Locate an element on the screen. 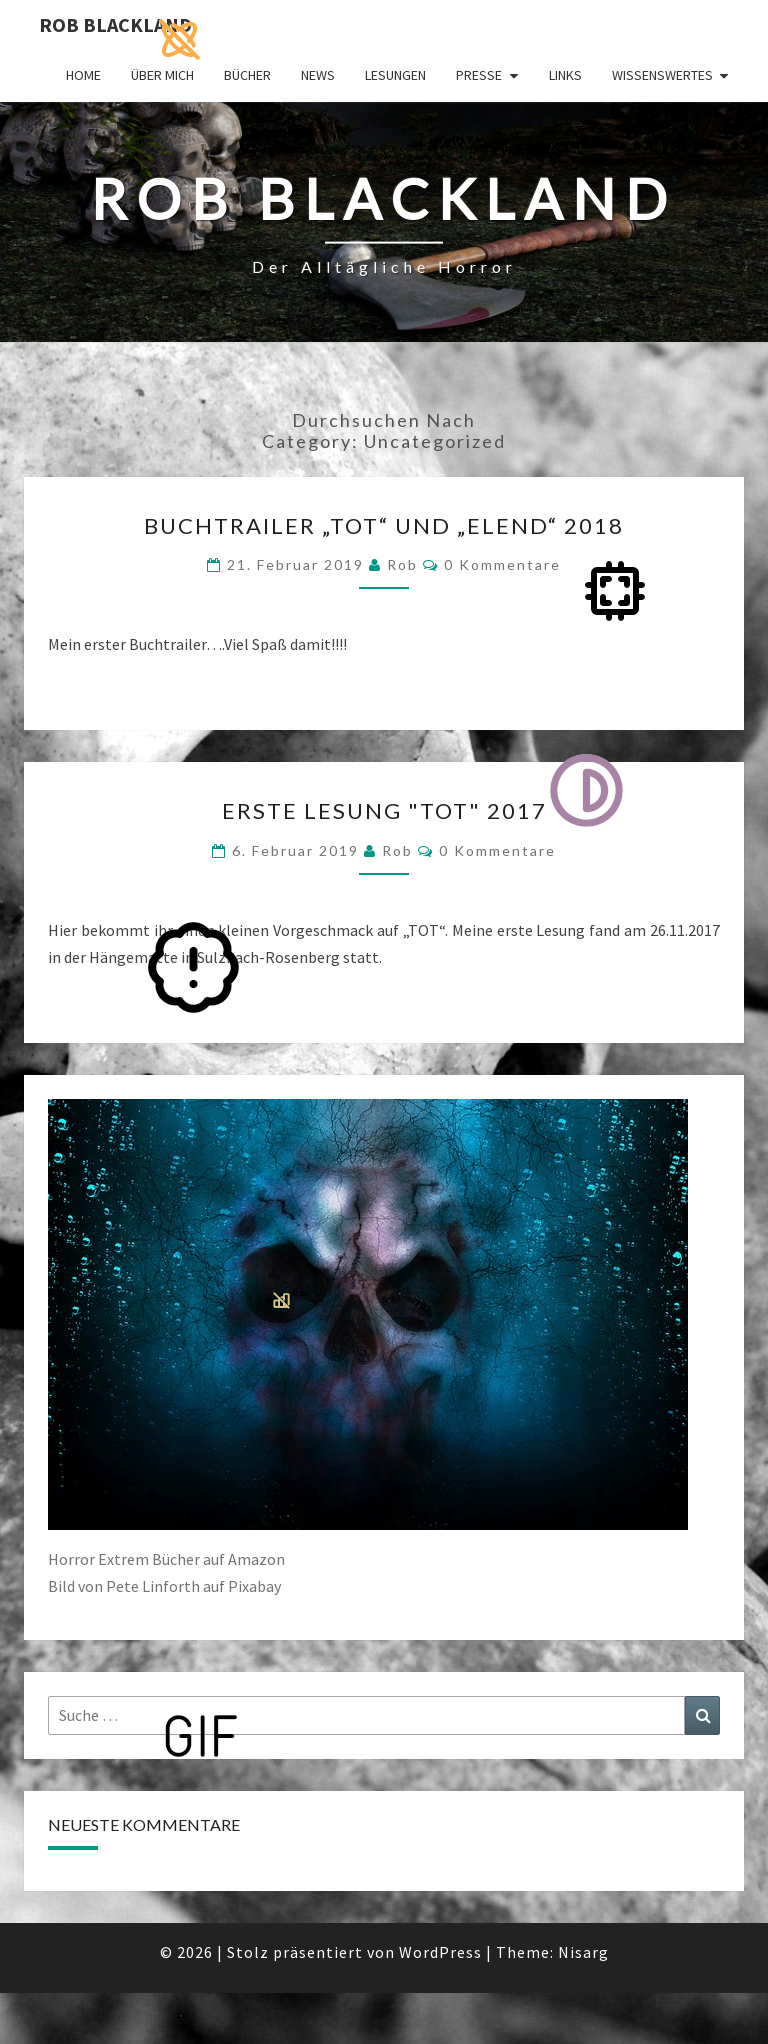 Image resolution: width=768 pixels, height=2044 pixels. insert a gif into your message is located at coordinates (200, 1736).